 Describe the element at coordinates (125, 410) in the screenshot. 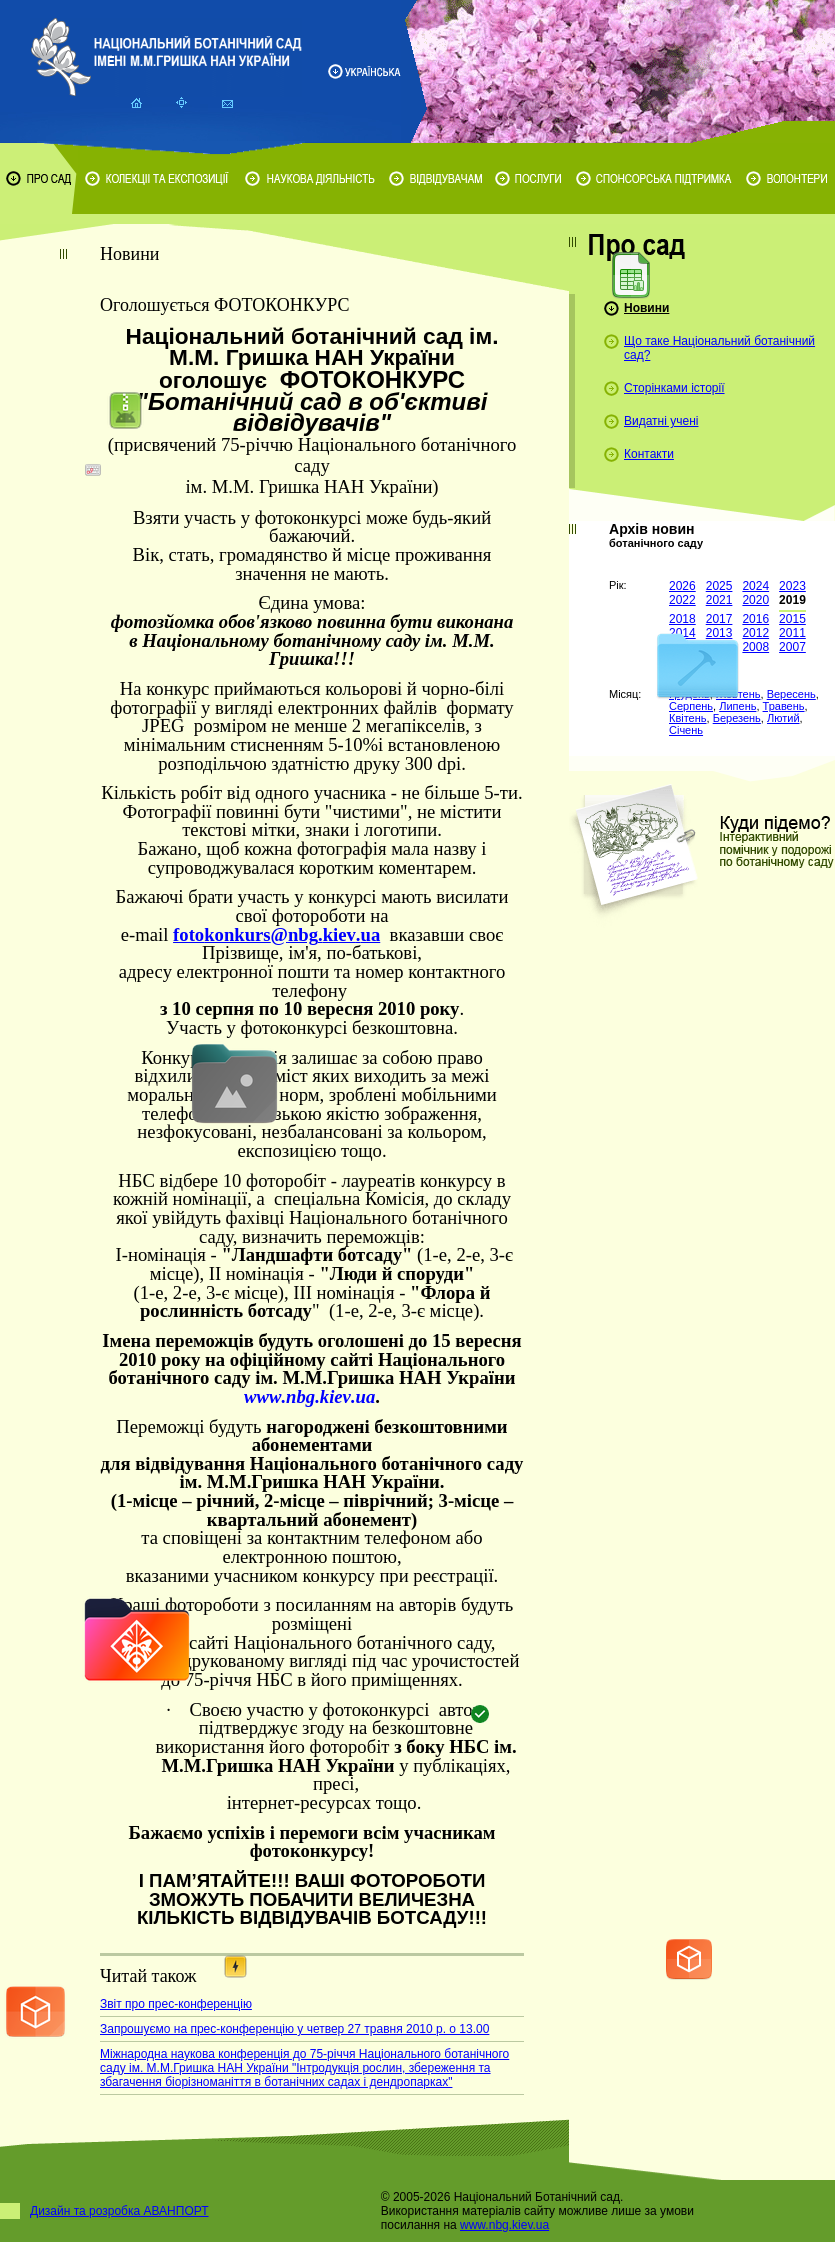

I see `android app installation package file` at that location.